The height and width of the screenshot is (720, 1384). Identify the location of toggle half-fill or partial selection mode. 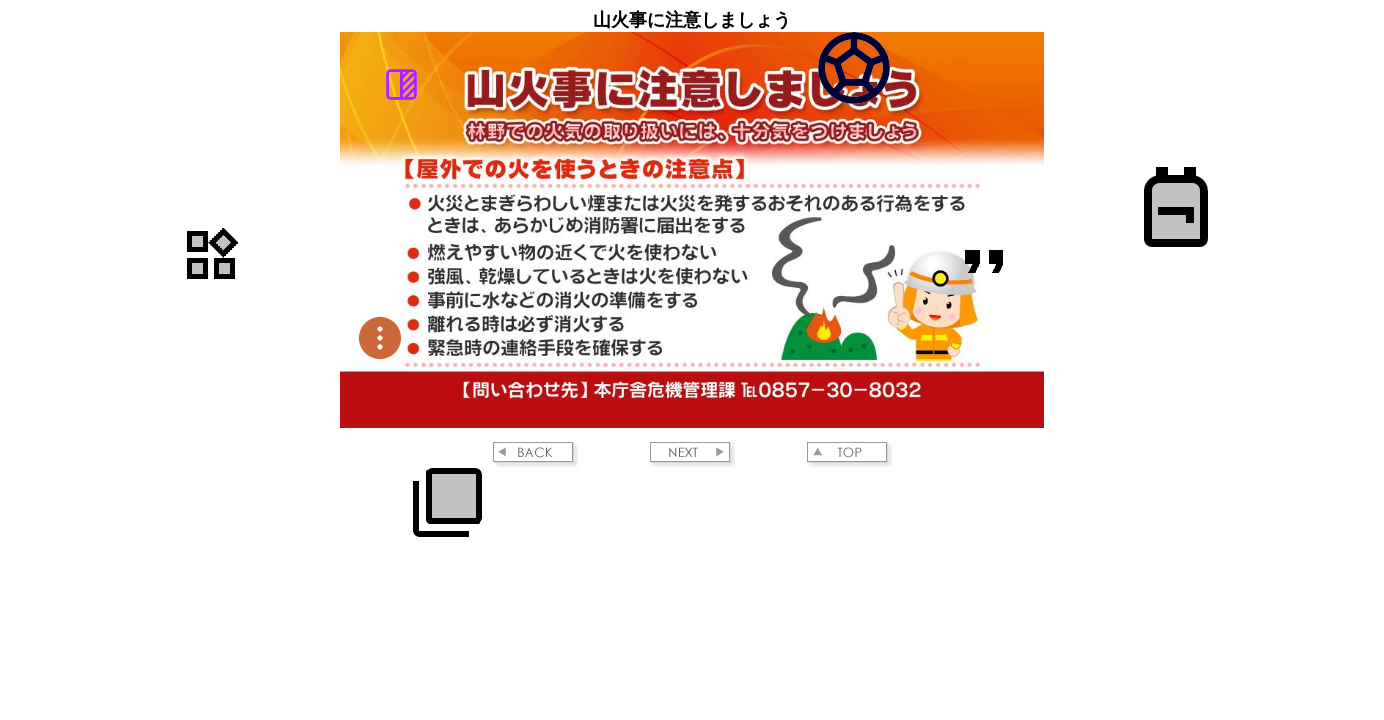
(401, 84).